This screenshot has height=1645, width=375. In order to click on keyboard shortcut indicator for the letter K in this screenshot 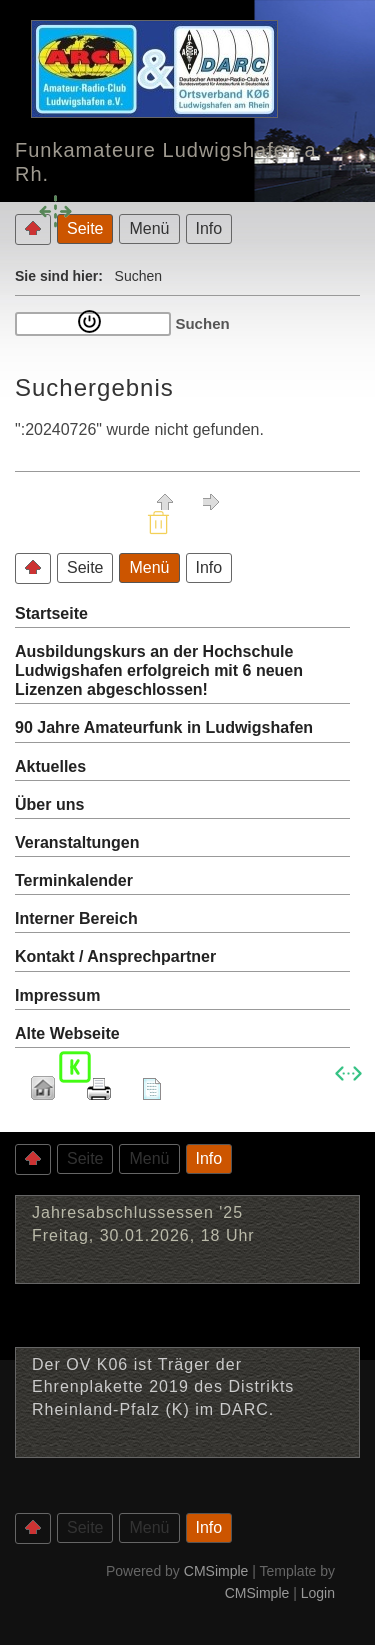, I will do `click(75, 1067)`.